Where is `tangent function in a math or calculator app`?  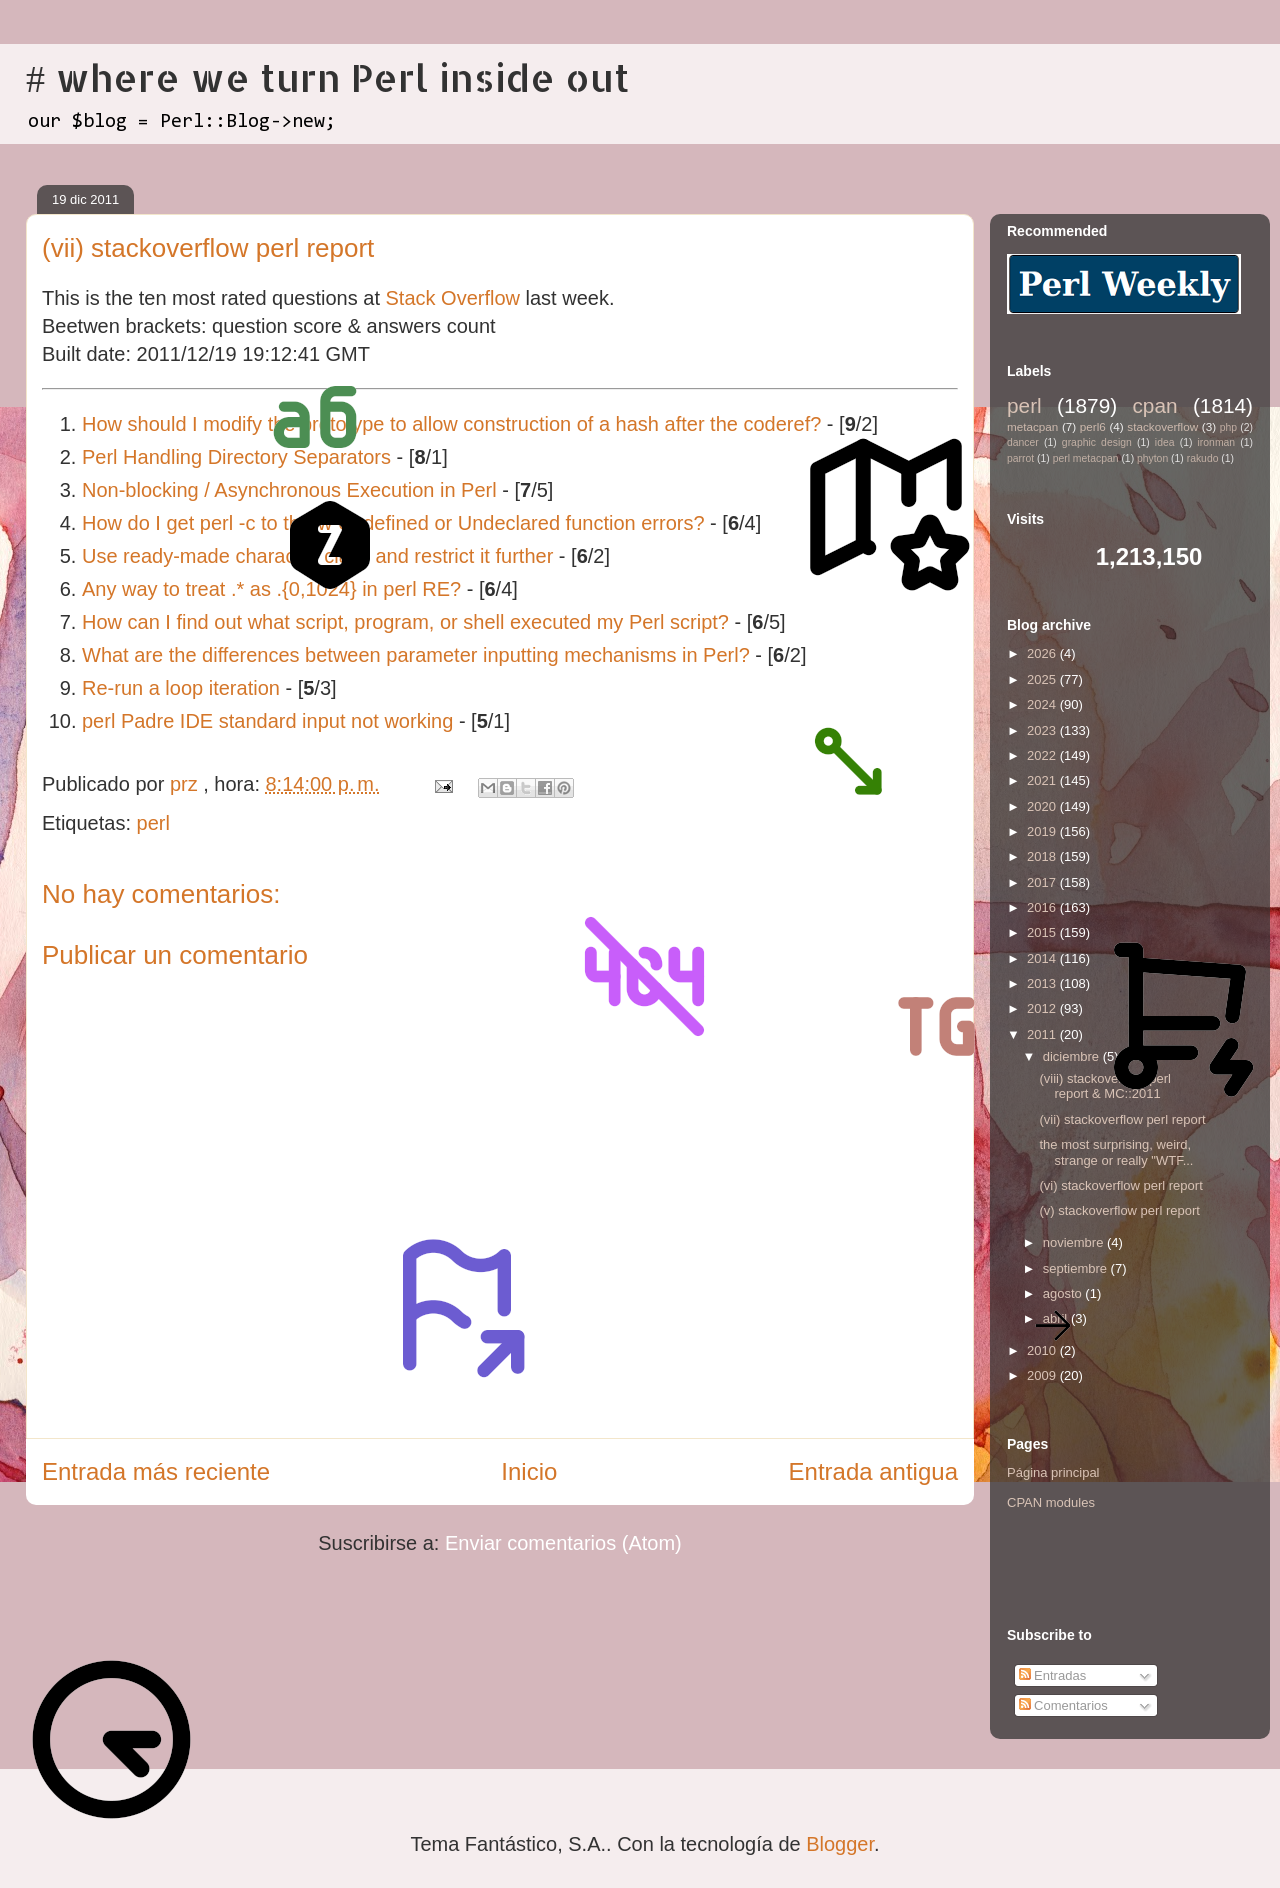
tangent function in a math or calculator app is located at coordinates (933, 1026).